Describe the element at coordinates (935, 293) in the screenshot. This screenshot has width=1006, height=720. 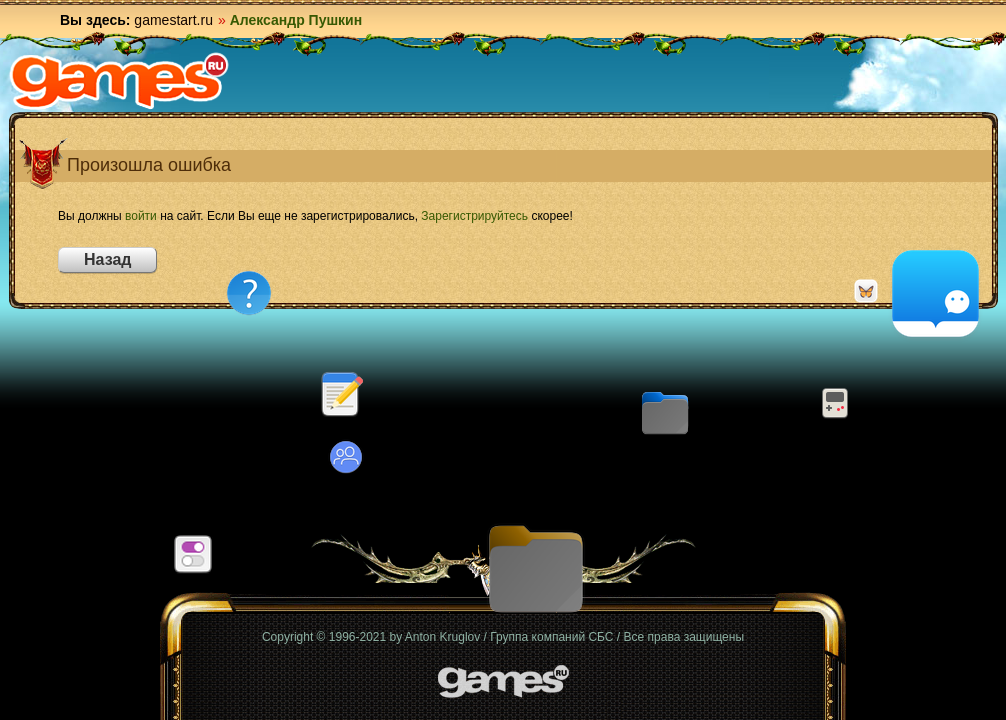
I see `open the weread app` at that location.